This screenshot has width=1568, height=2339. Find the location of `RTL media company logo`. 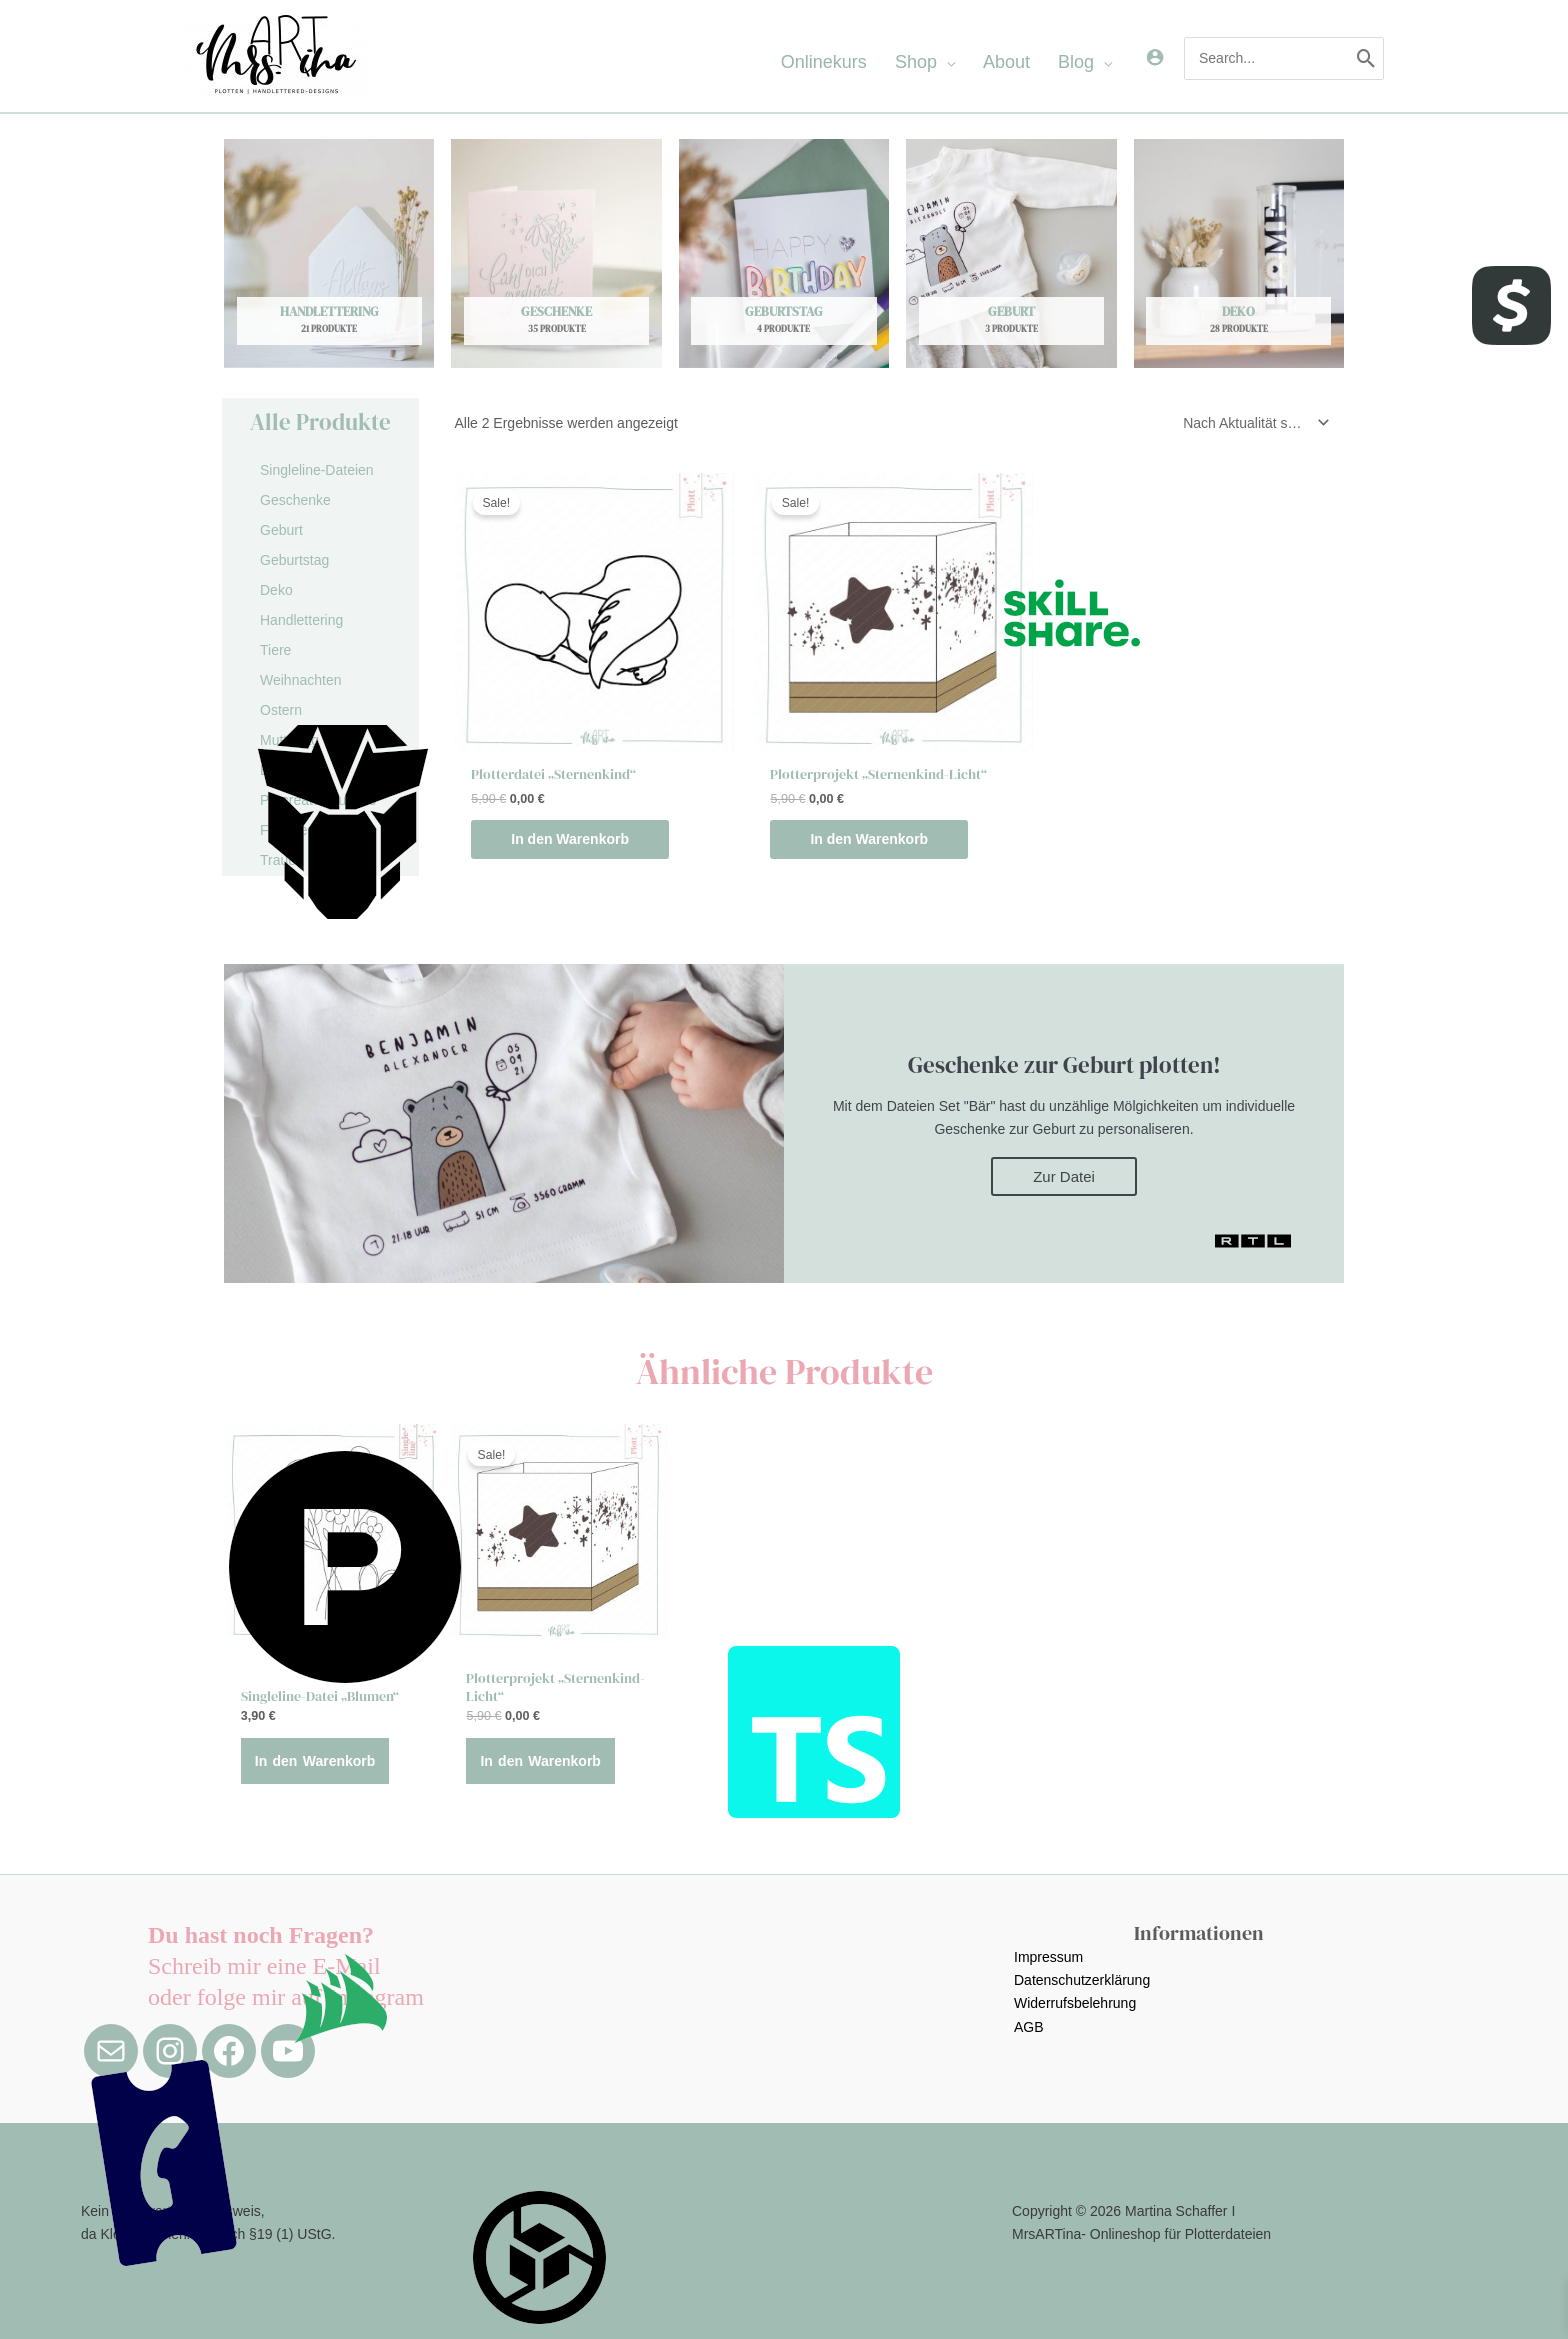

RTL media company logo is located at coordinates (1253, 1241).